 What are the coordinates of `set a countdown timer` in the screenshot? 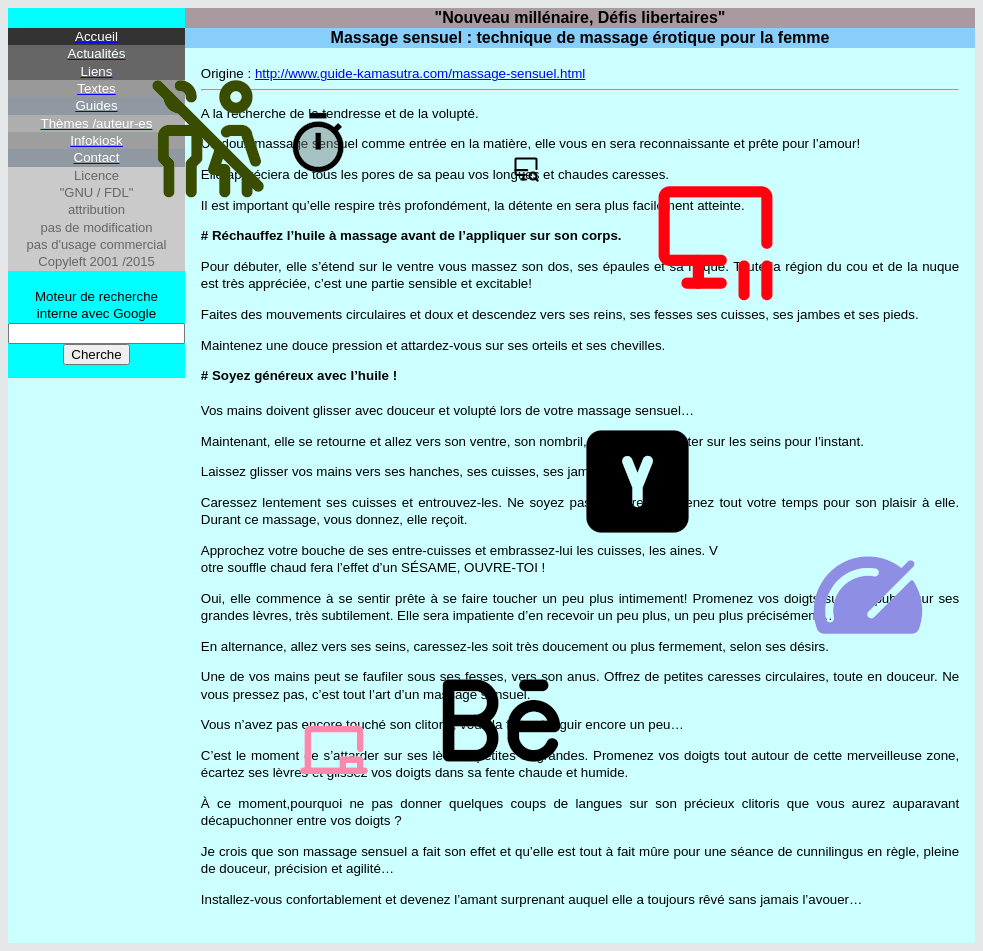 It's located at (318, 144).